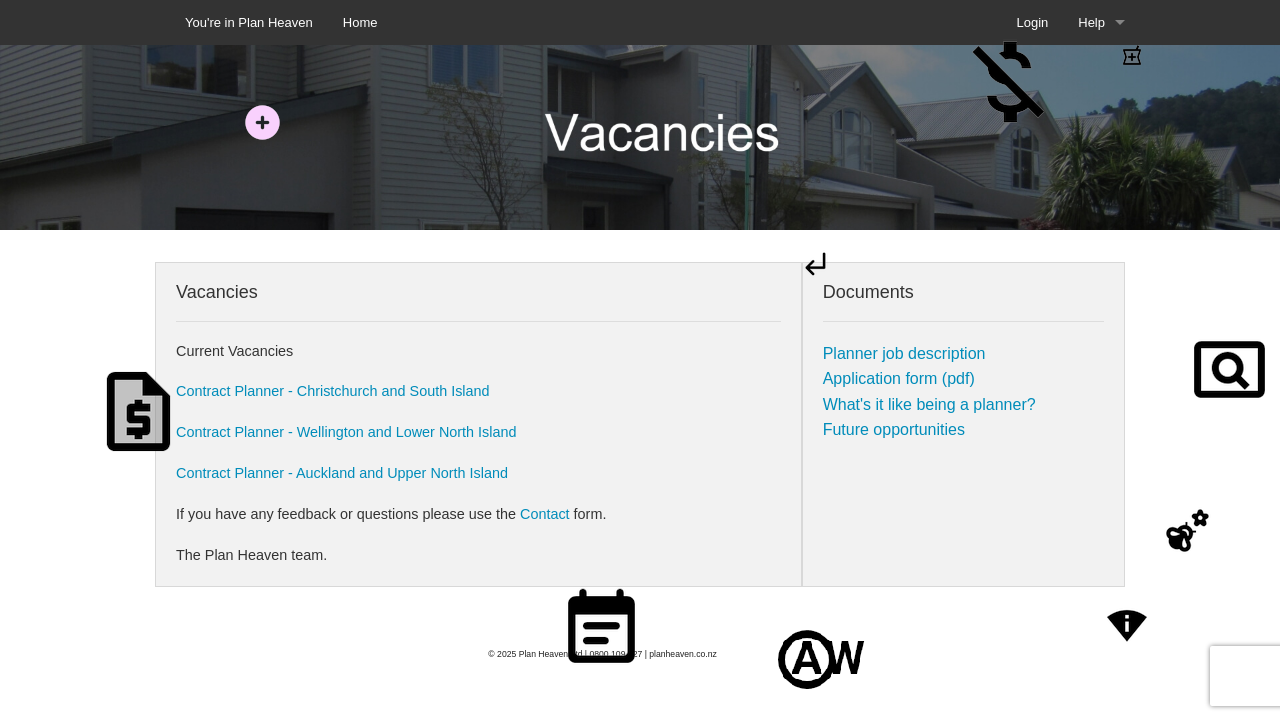 The image size is (1280, 720). Describe the element at coordinates (1187, 530) in the screenshot. I see `access nature or outdoor-themed emoji` at that location.